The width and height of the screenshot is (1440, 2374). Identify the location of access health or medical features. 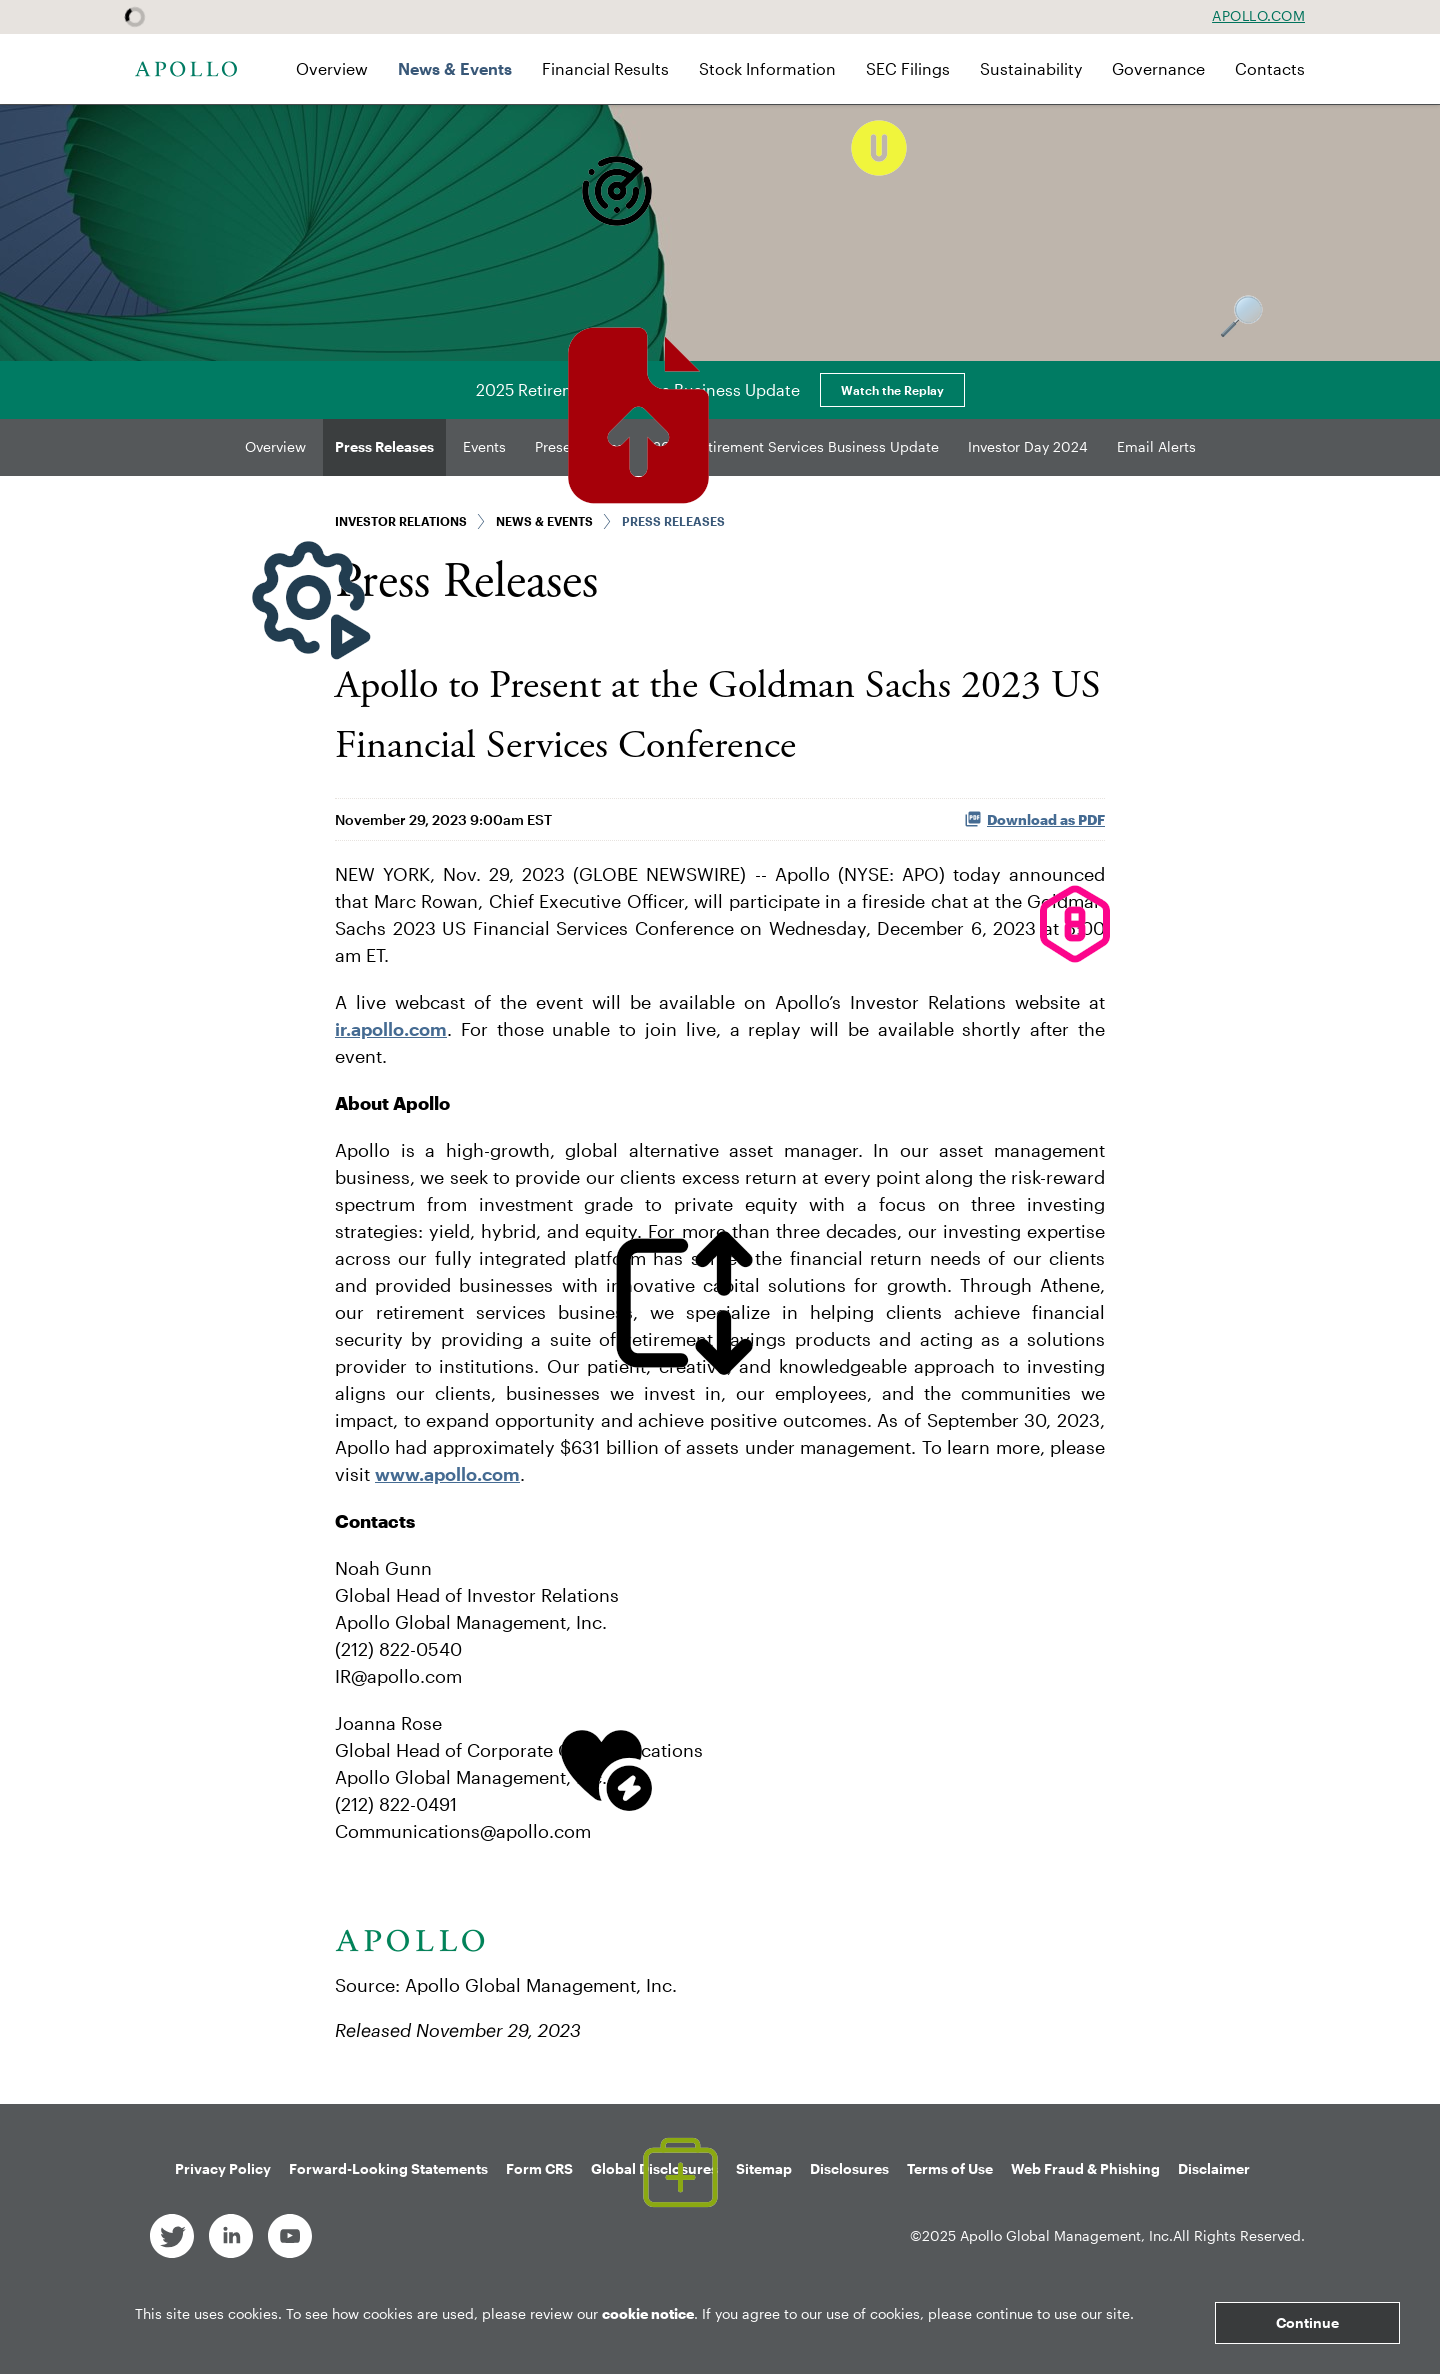
(680, 2172).